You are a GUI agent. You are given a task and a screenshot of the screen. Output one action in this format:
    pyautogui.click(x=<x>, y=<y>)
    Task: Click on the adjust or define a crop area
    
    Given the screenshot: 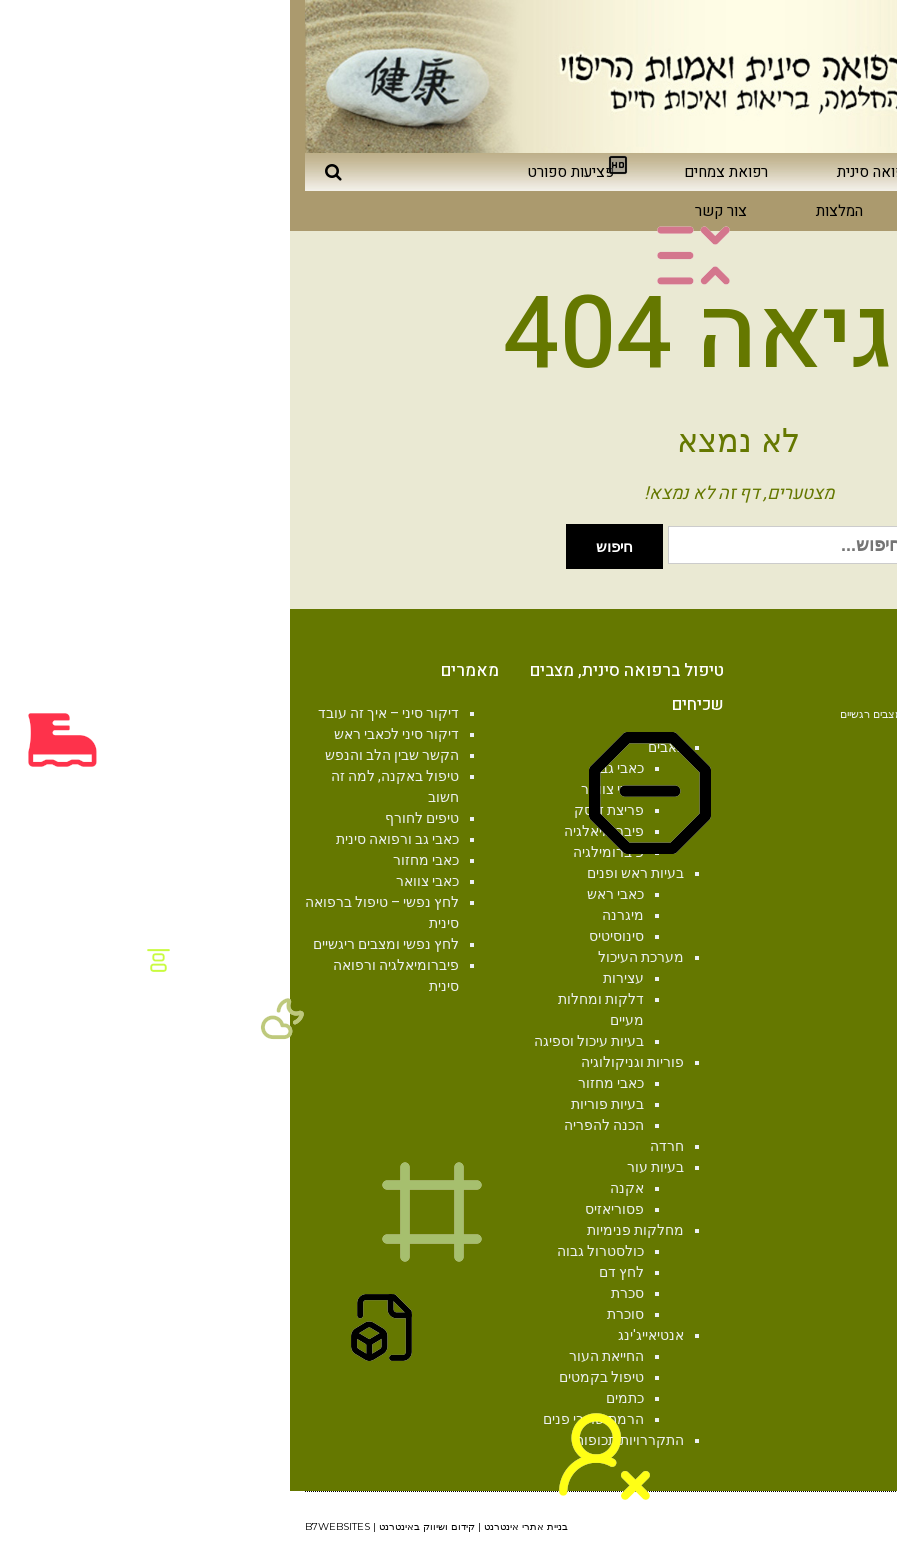 What is the action you would take?
    pyautogui.click(x=432, y=1212)
    